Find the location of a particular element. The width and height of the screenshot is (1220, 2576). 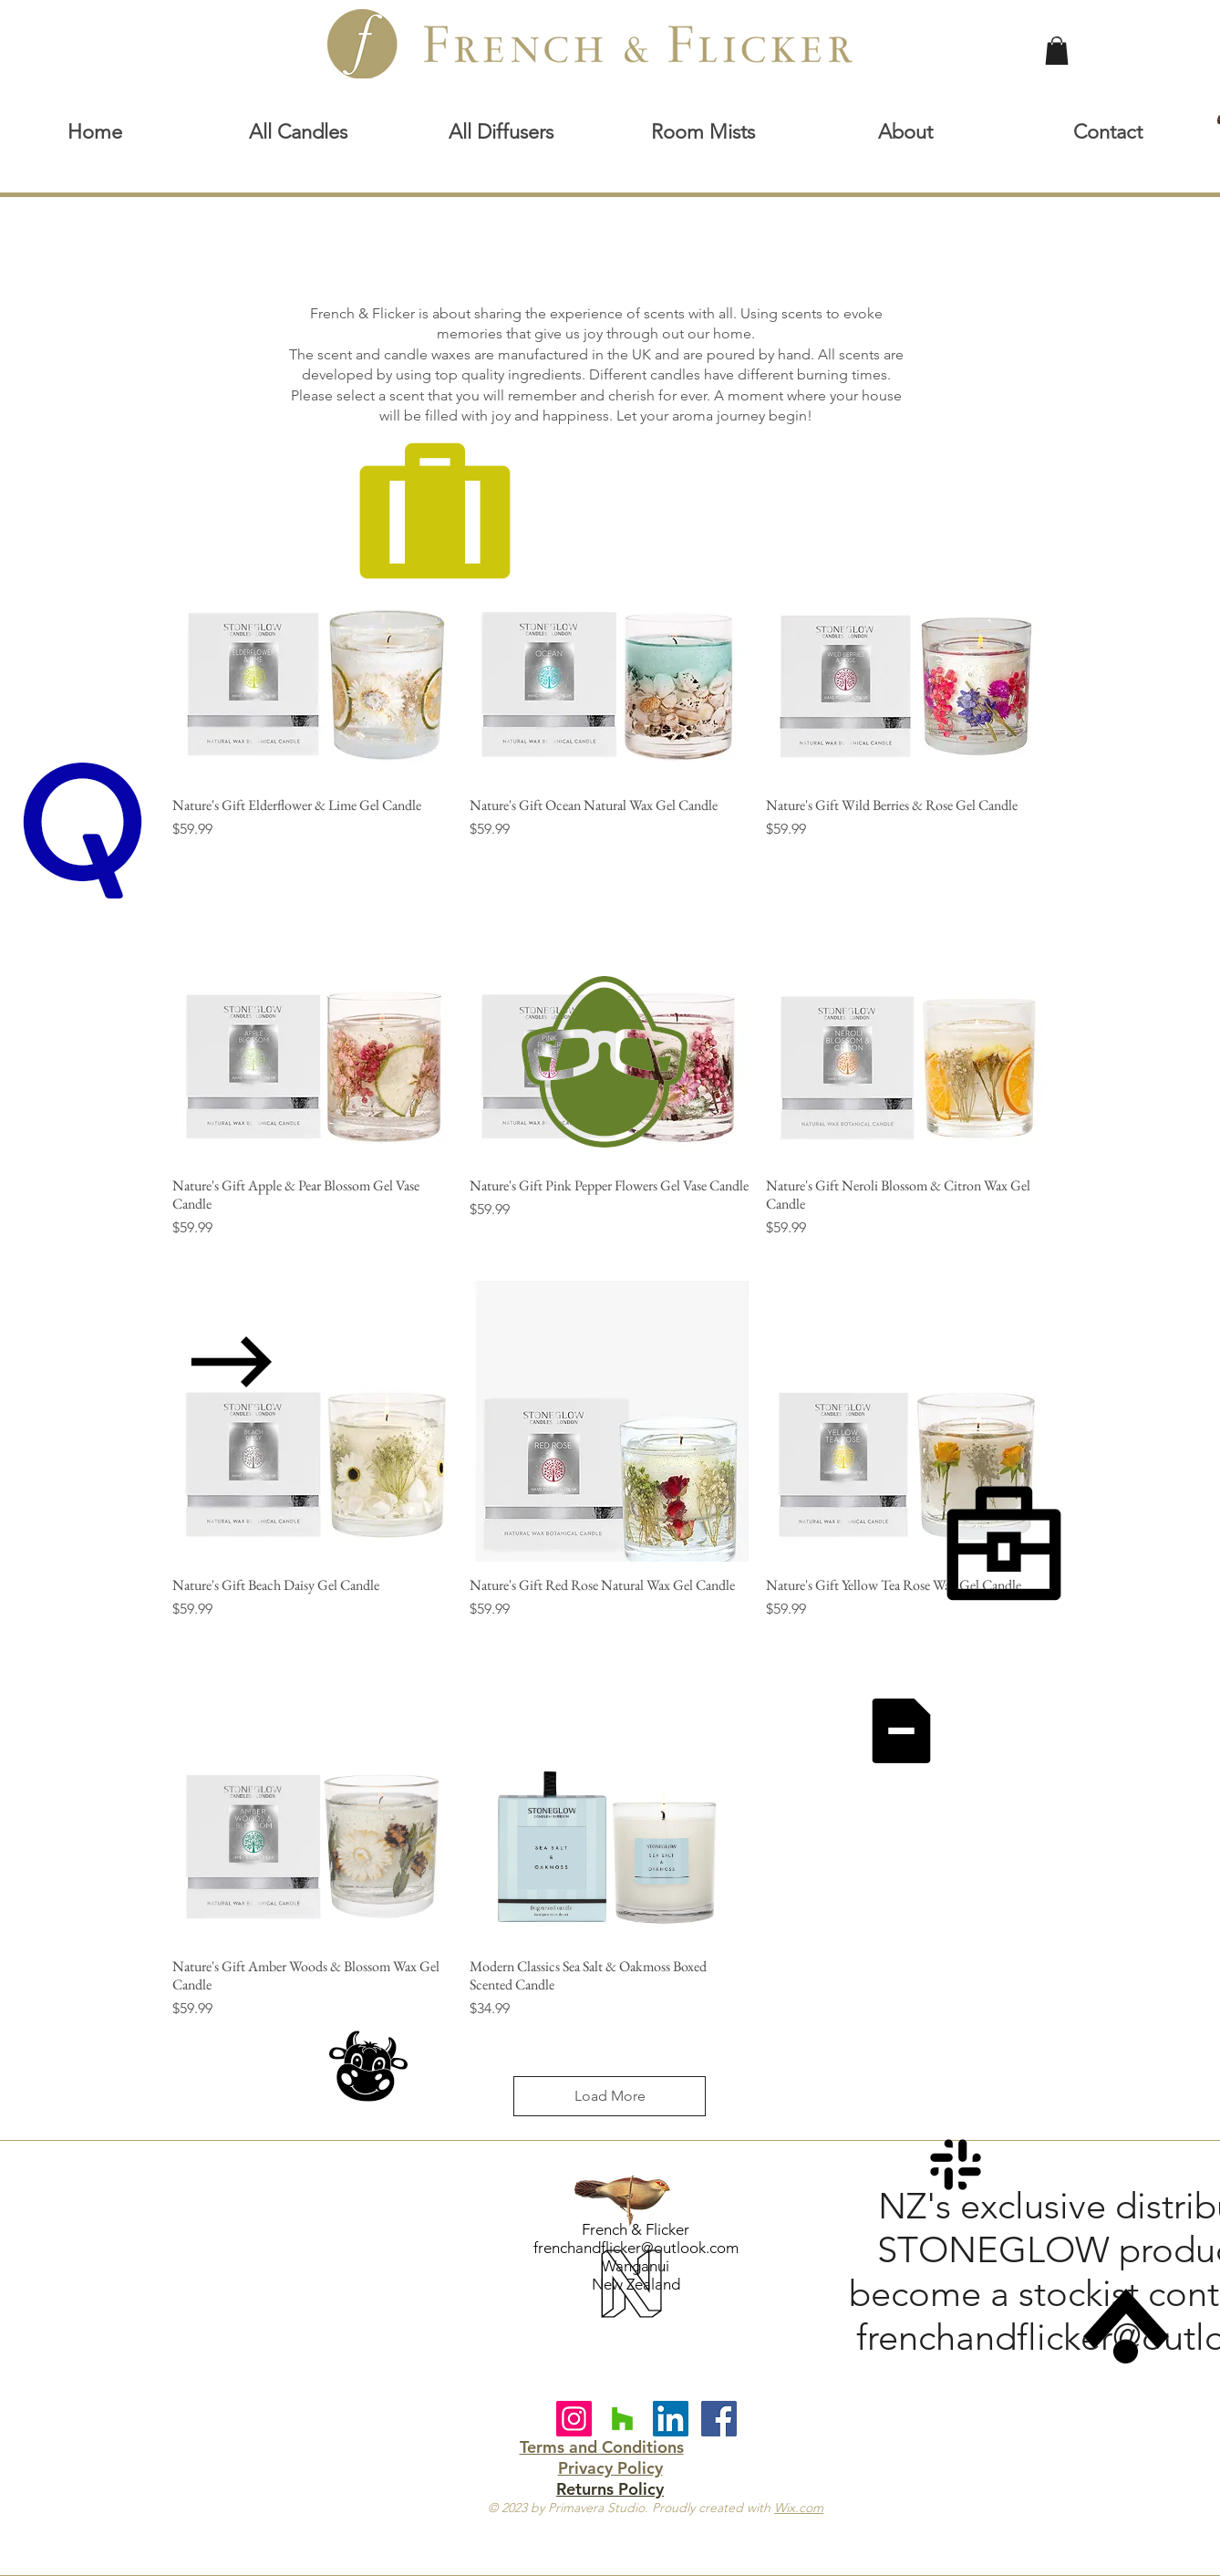

open Slack messaging app is located at coordinates (956, 2165).